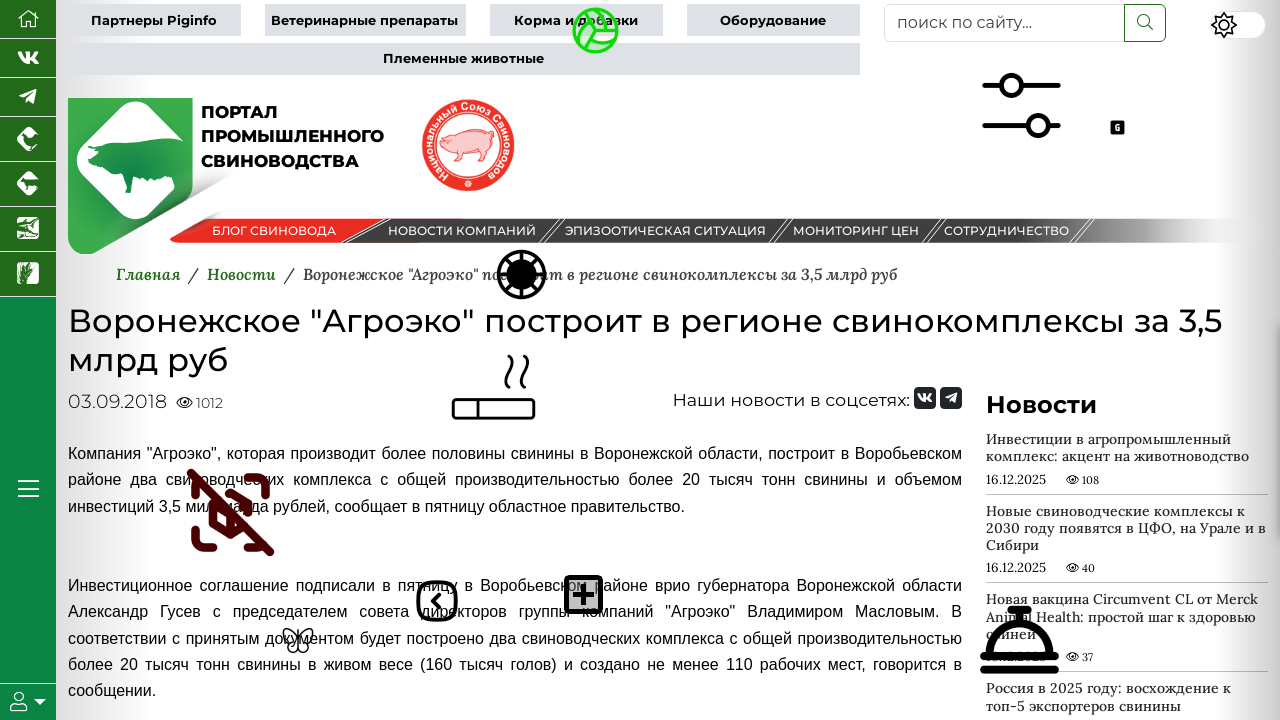 The width and height of the screenshot is (1280, 720). What do you see at coordinates (583, 594) in the screenshot?
I see `add a new item or content` at bounding box center [583, 594].